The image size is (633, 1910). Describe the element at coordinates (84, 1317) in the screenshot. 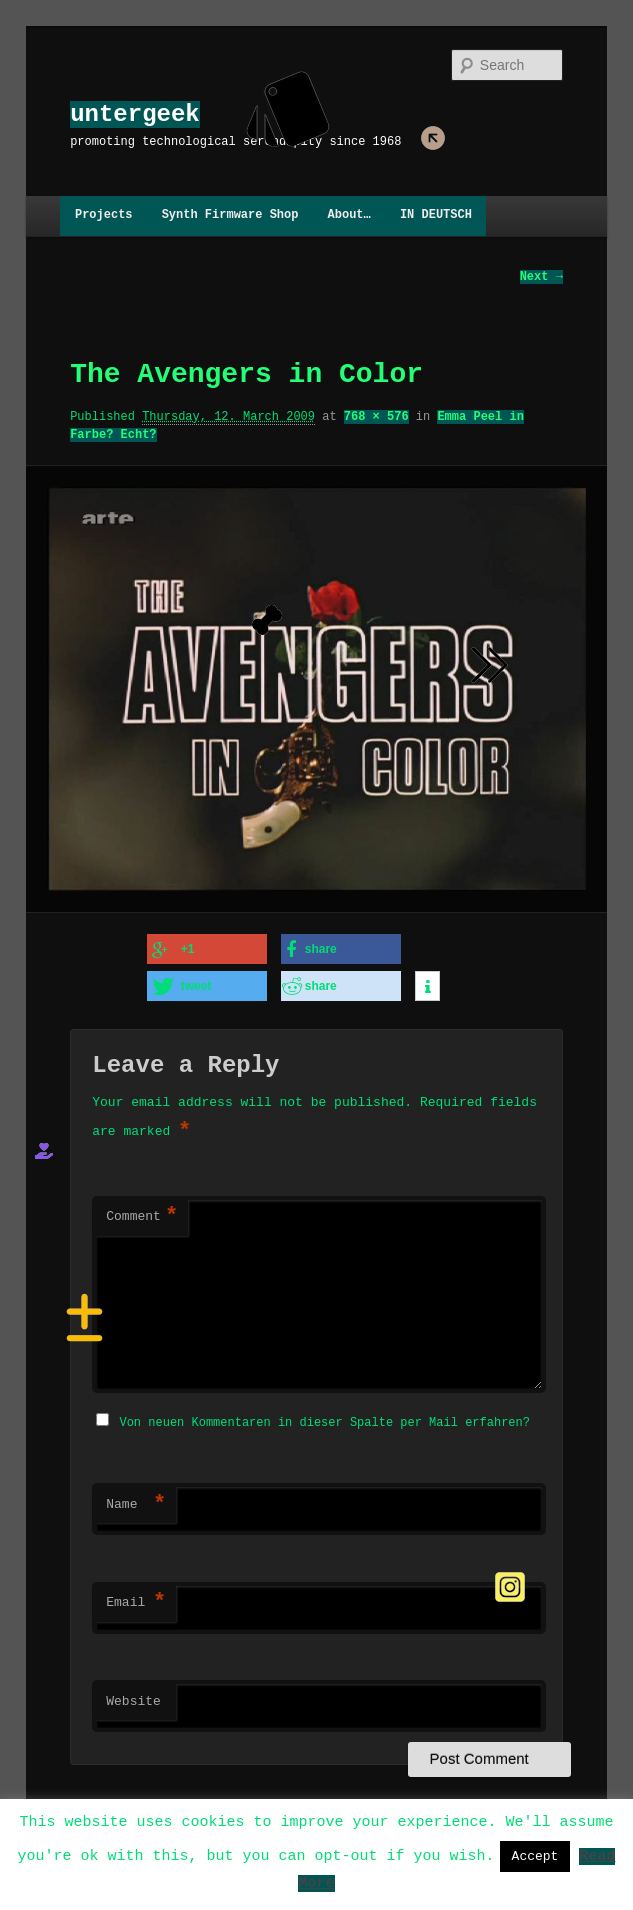

I see `toggle between adding and subtracting values` at that location.